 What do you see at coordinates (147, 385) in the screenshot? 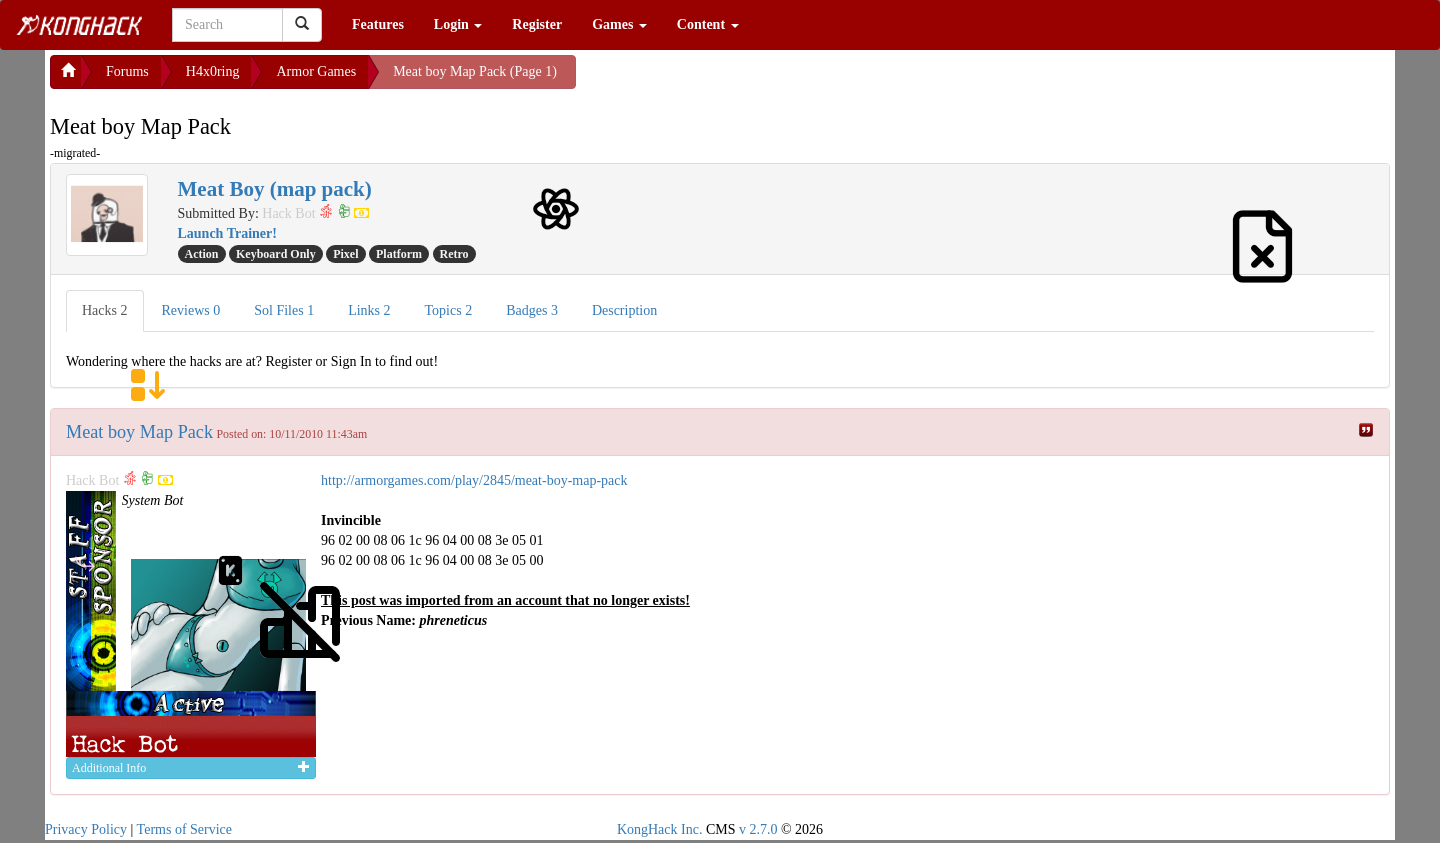
I see `sort items in descending order` at bounding box center [147, 385].